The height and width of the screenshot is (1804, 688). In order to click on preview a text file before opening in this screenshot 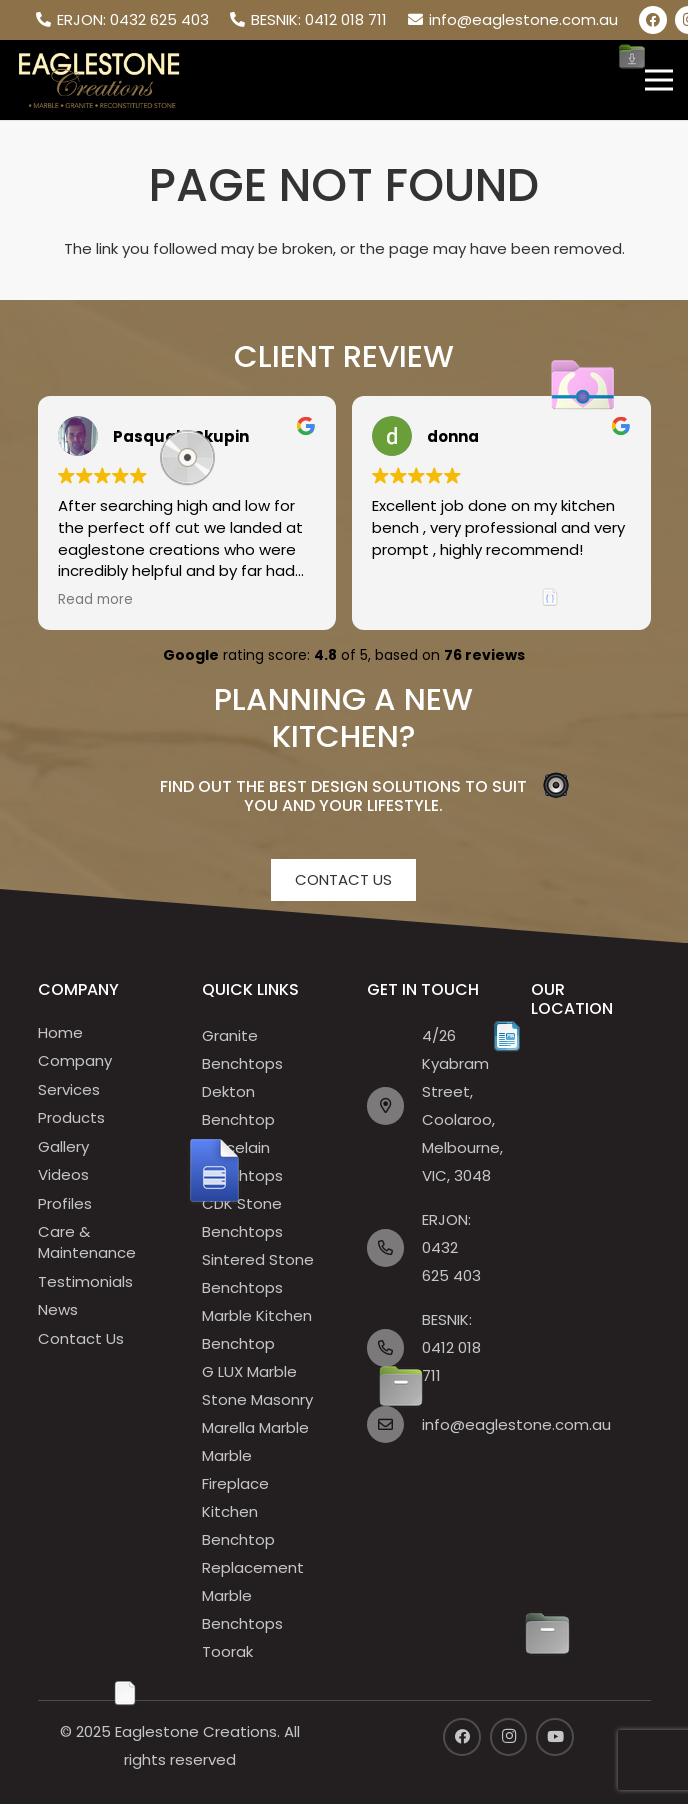, I will do `click(125, 1693)`.